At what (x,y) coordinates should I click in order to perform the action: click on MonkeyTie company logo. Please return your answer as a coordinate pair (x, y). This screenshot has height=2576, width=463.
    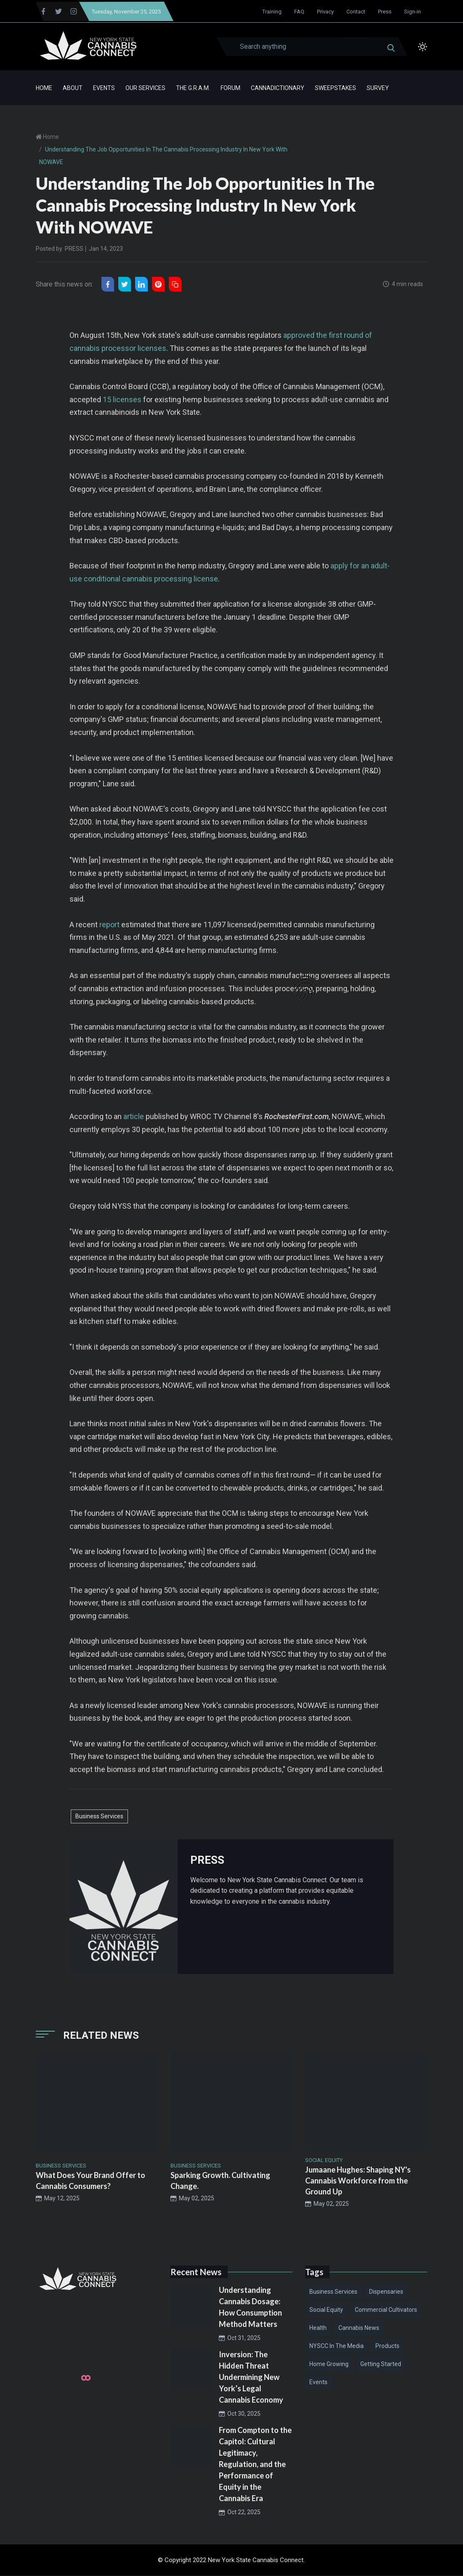
    Looking at the image, I should click on (305, 988).